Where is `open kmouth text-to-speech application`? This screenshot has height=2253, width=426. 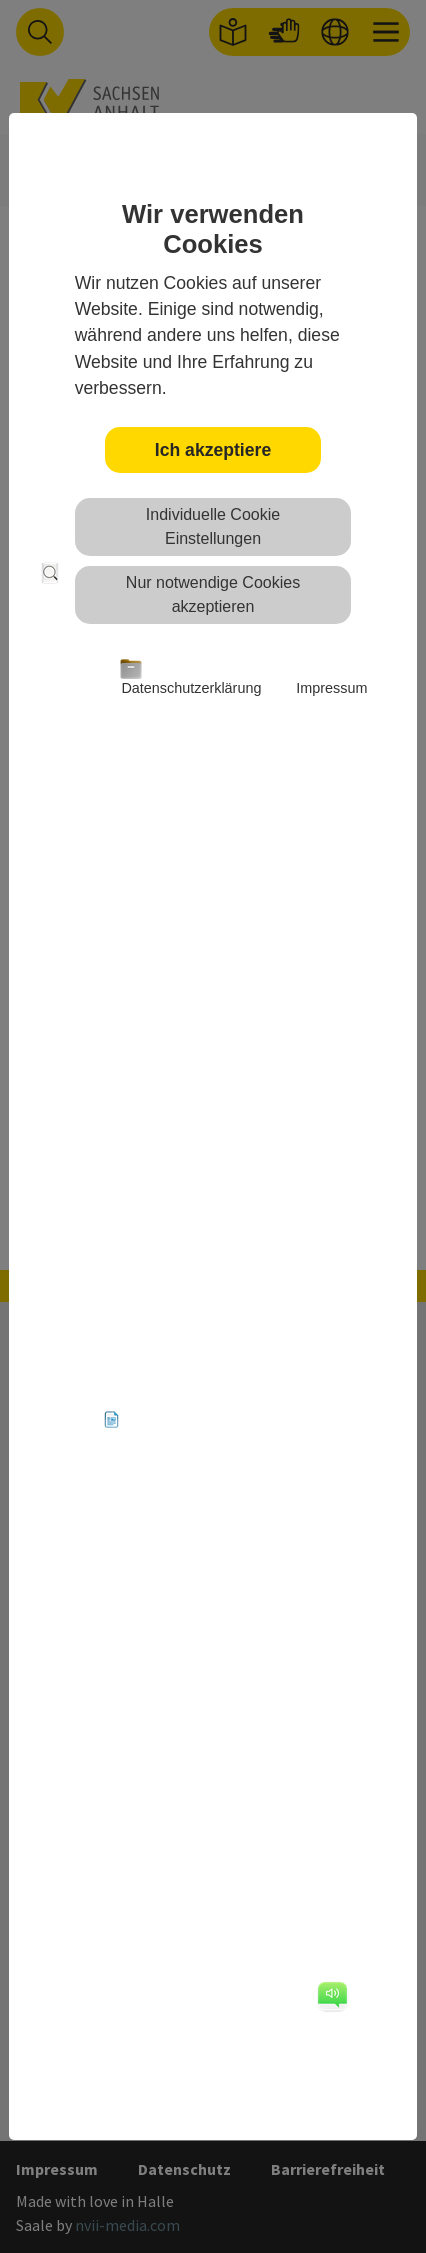
open kmouth text-to-speech application is located at coordinates (332, 1996).